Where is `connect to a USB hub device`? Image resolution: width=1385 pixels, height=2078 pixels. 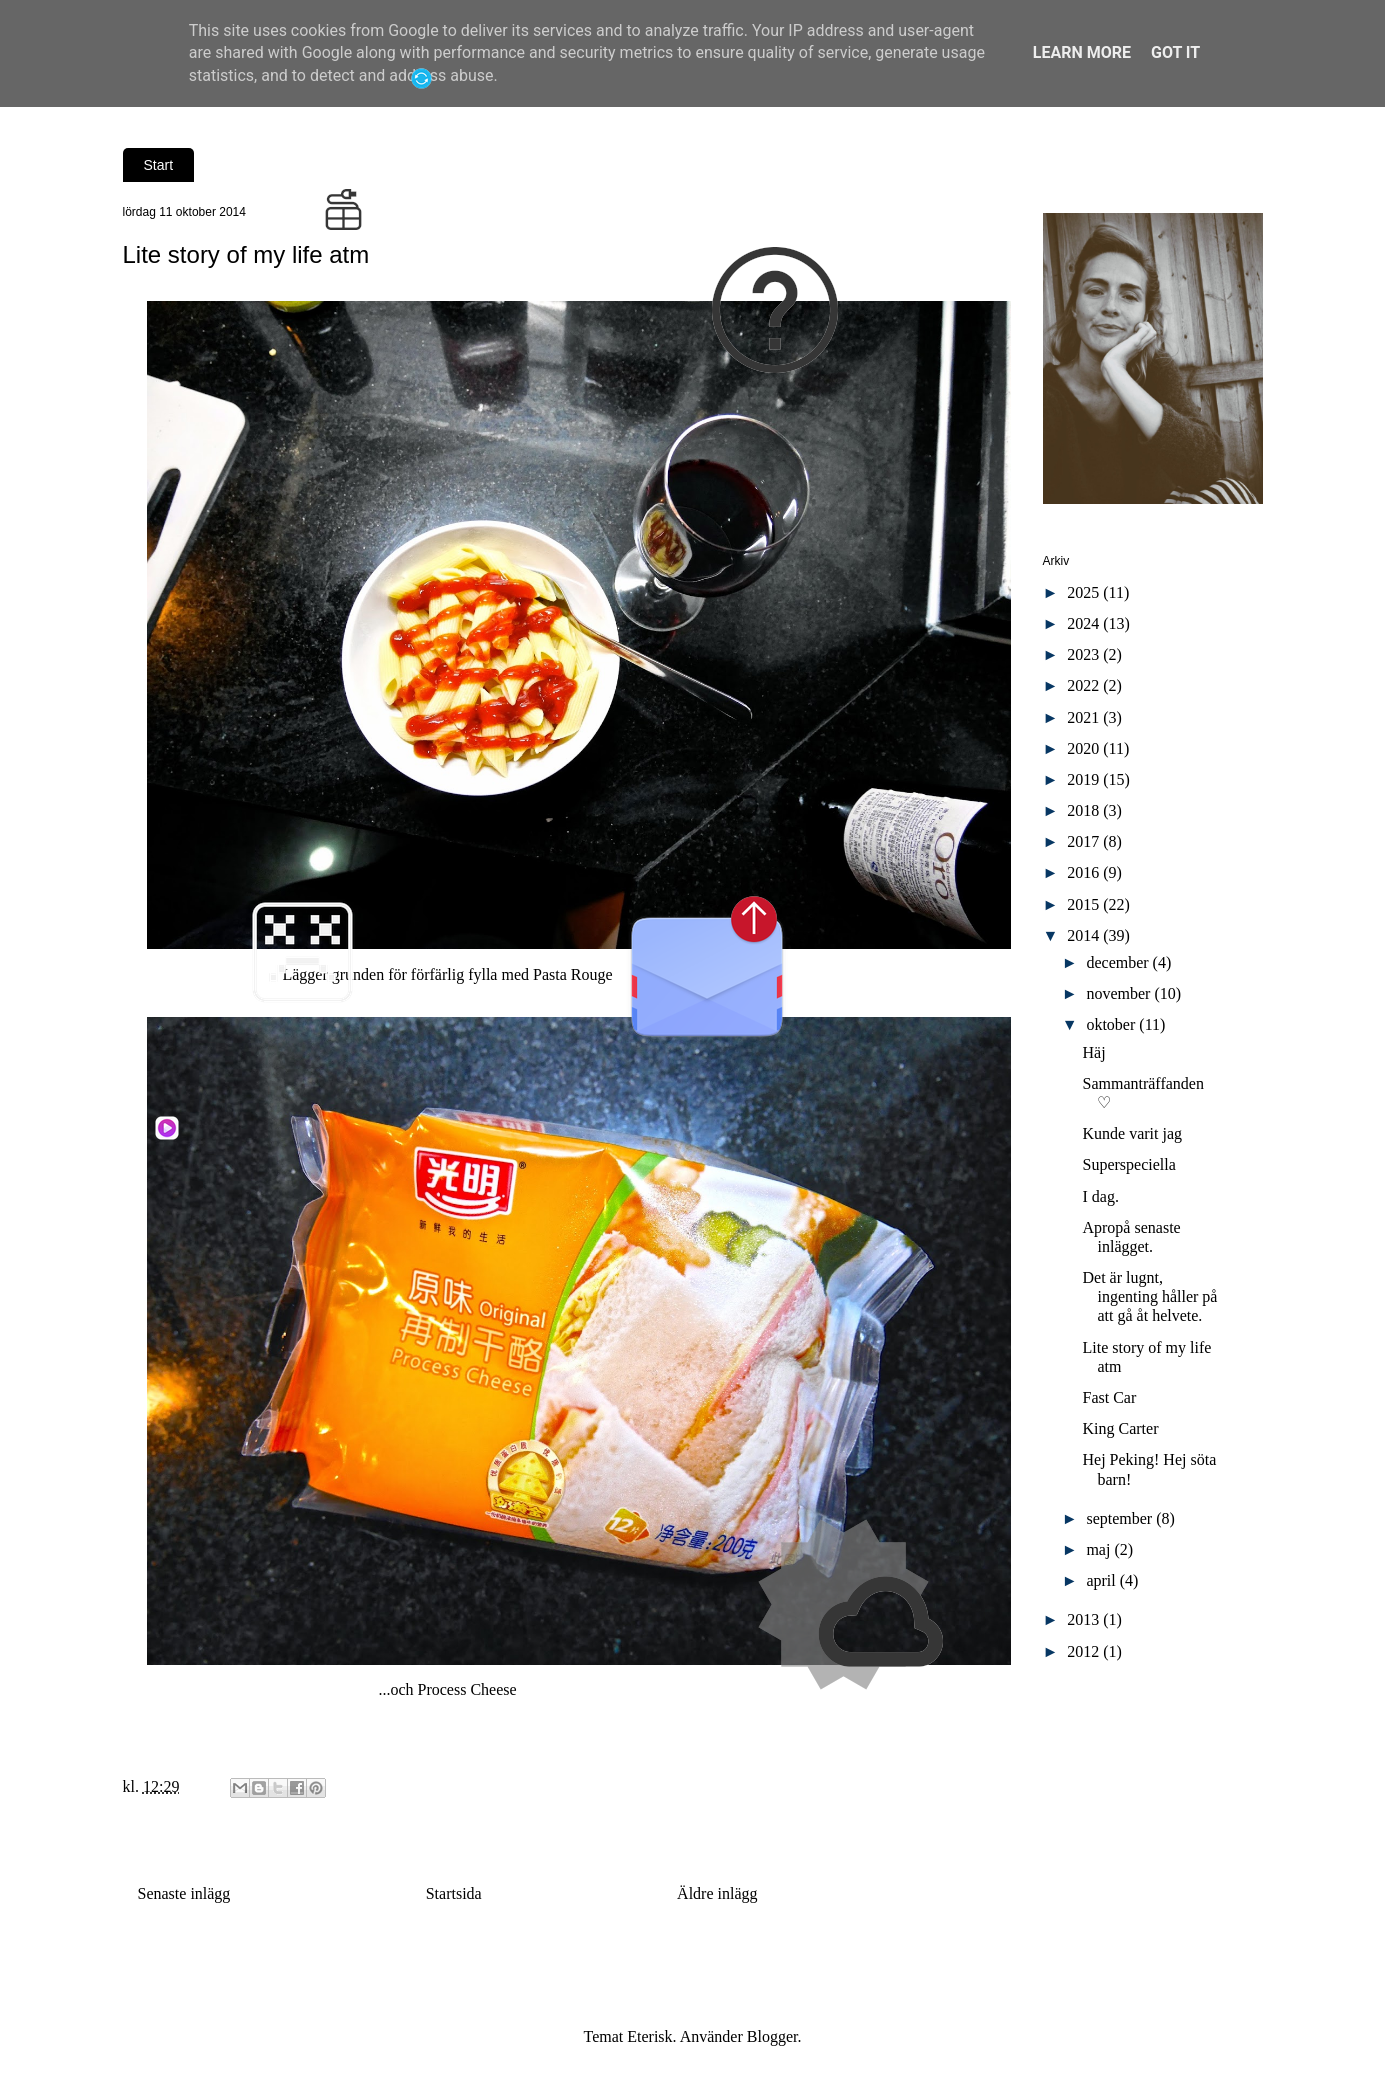
connect to a USB hub device is located at coordinates (343, 209).